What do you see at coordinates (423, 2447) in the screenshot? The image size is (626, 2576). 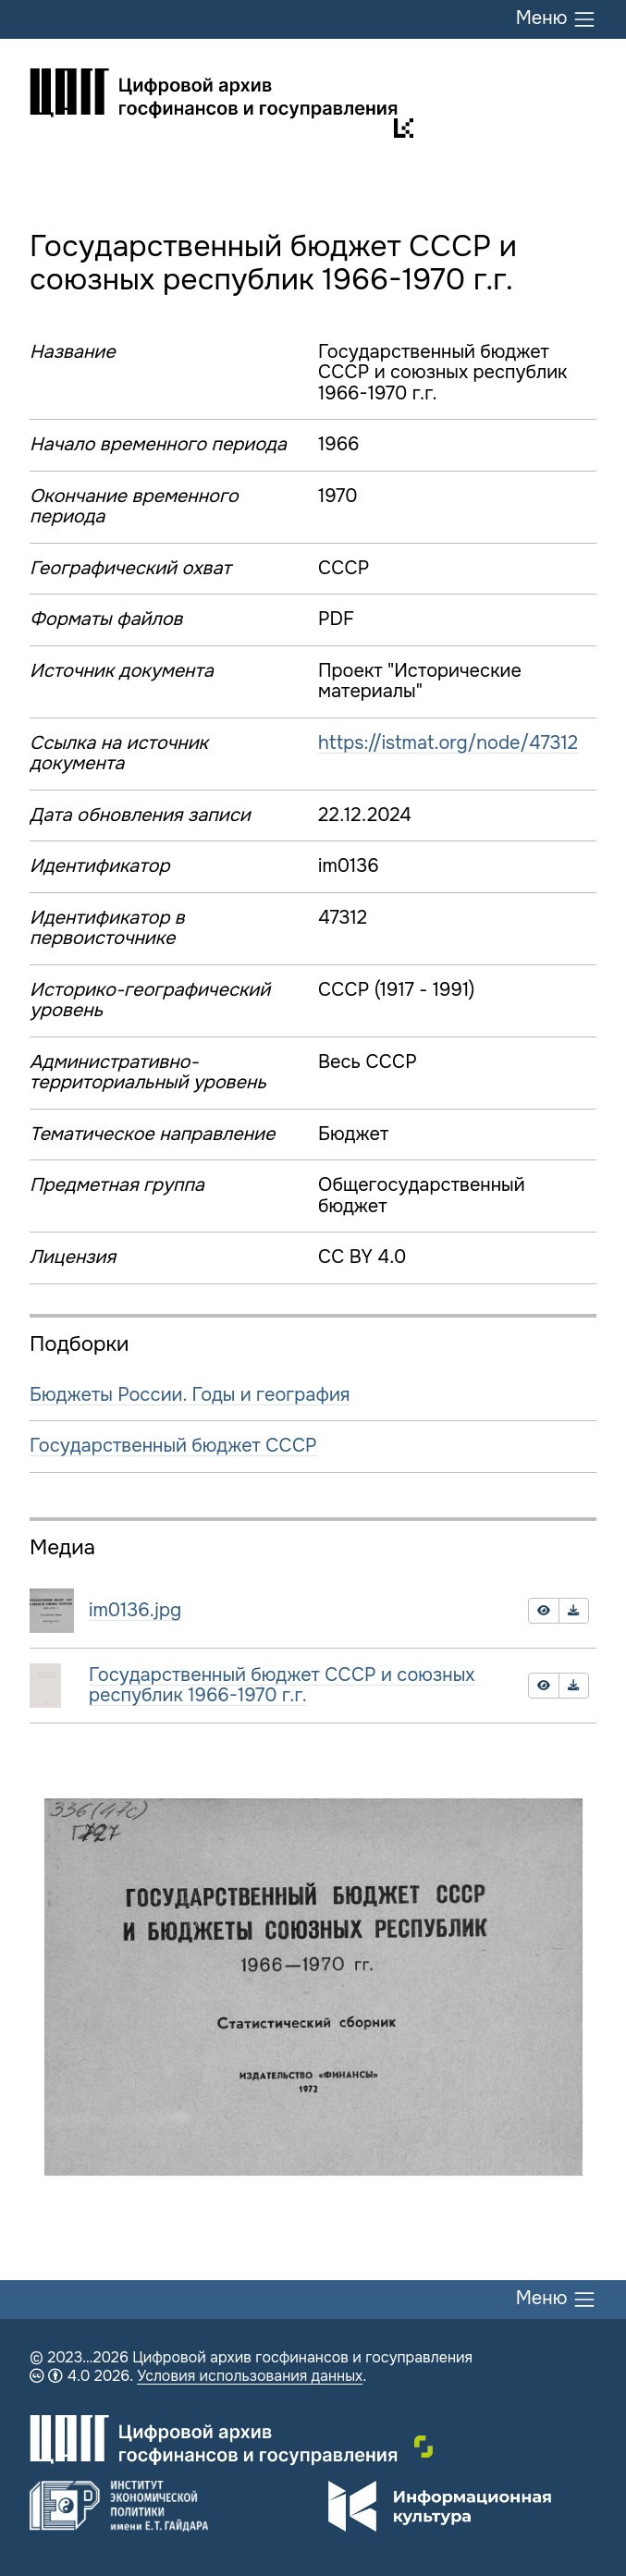 I see `shutterstock logo` at bounding box center [423, 2447].